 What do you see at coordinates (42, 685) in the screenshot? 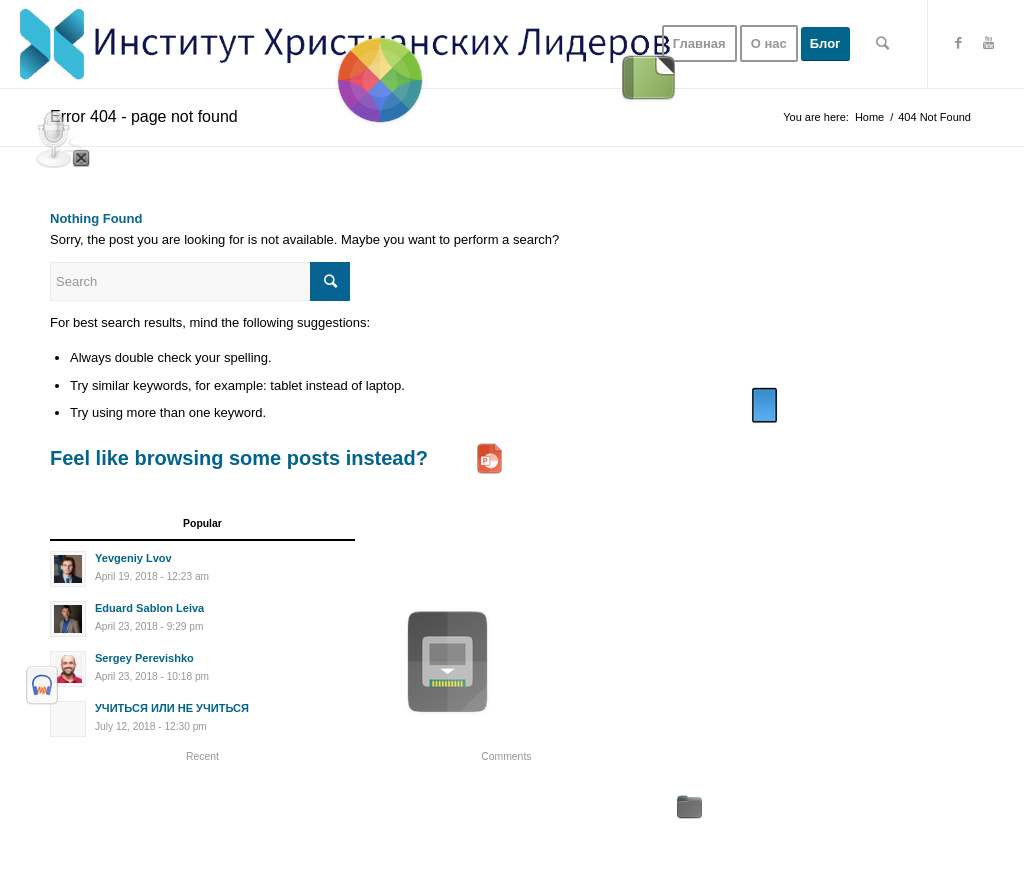
I see `an audacity audio project file` at bounding box center [42, 685].